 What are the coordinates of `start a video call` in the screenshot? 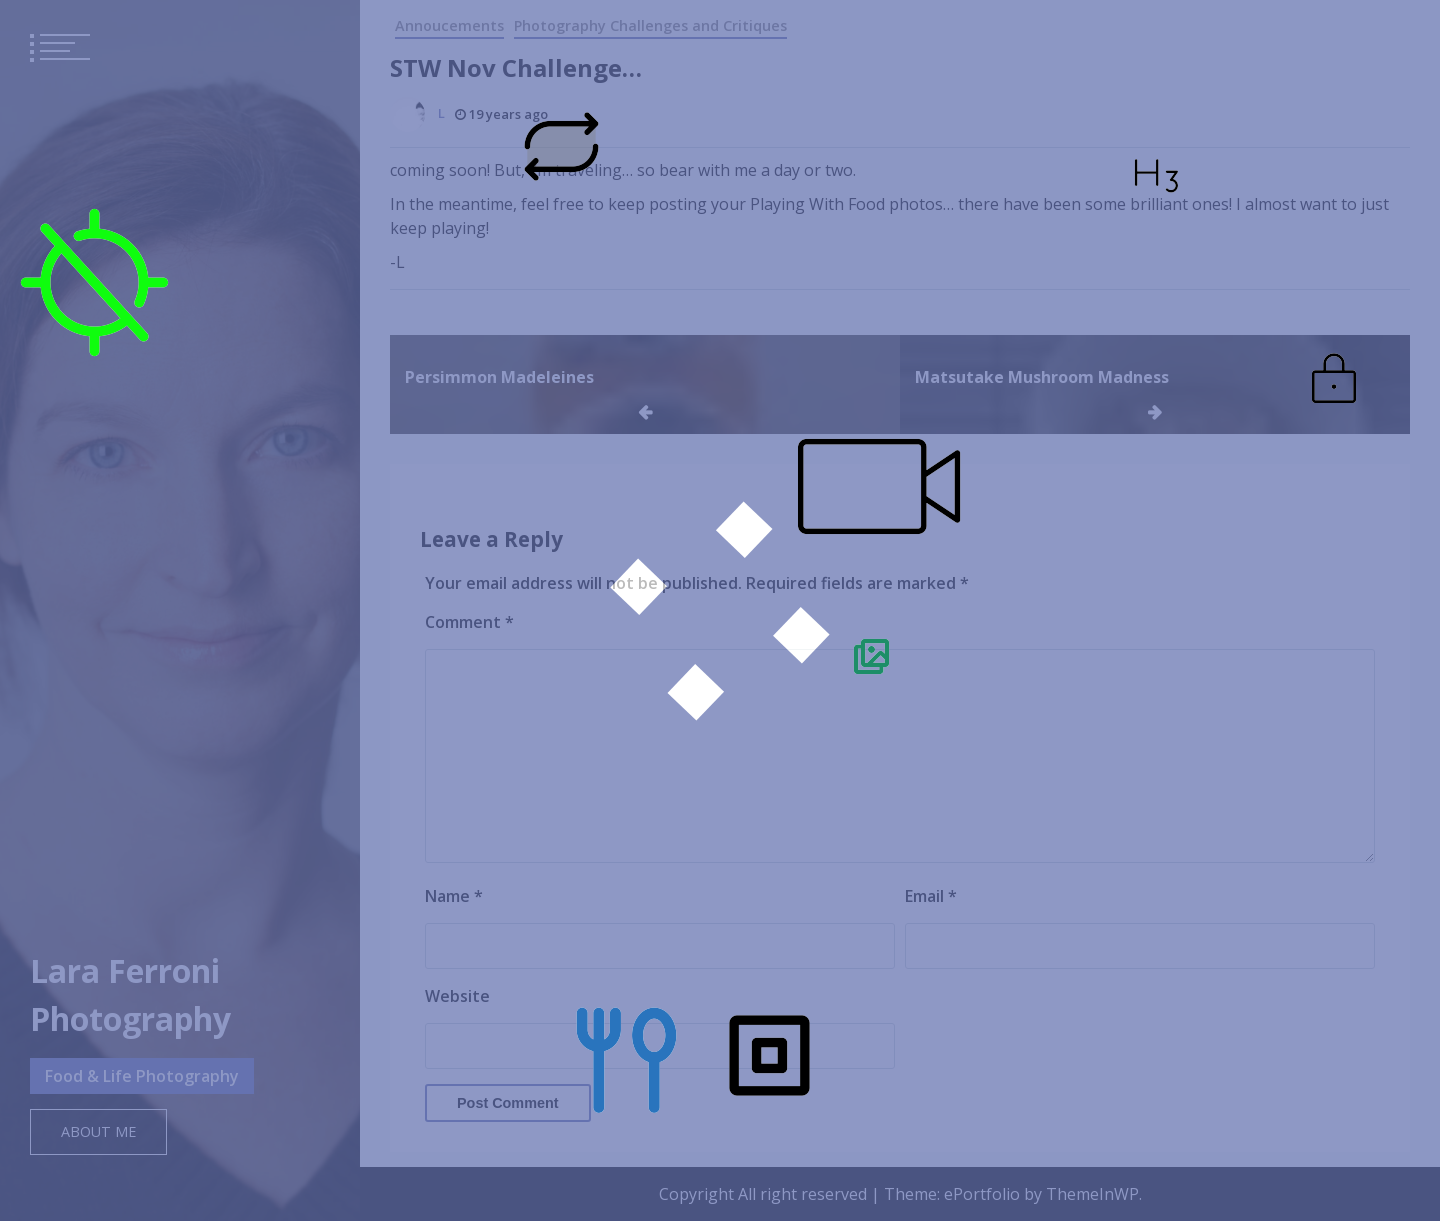 It's located at (873, 486).